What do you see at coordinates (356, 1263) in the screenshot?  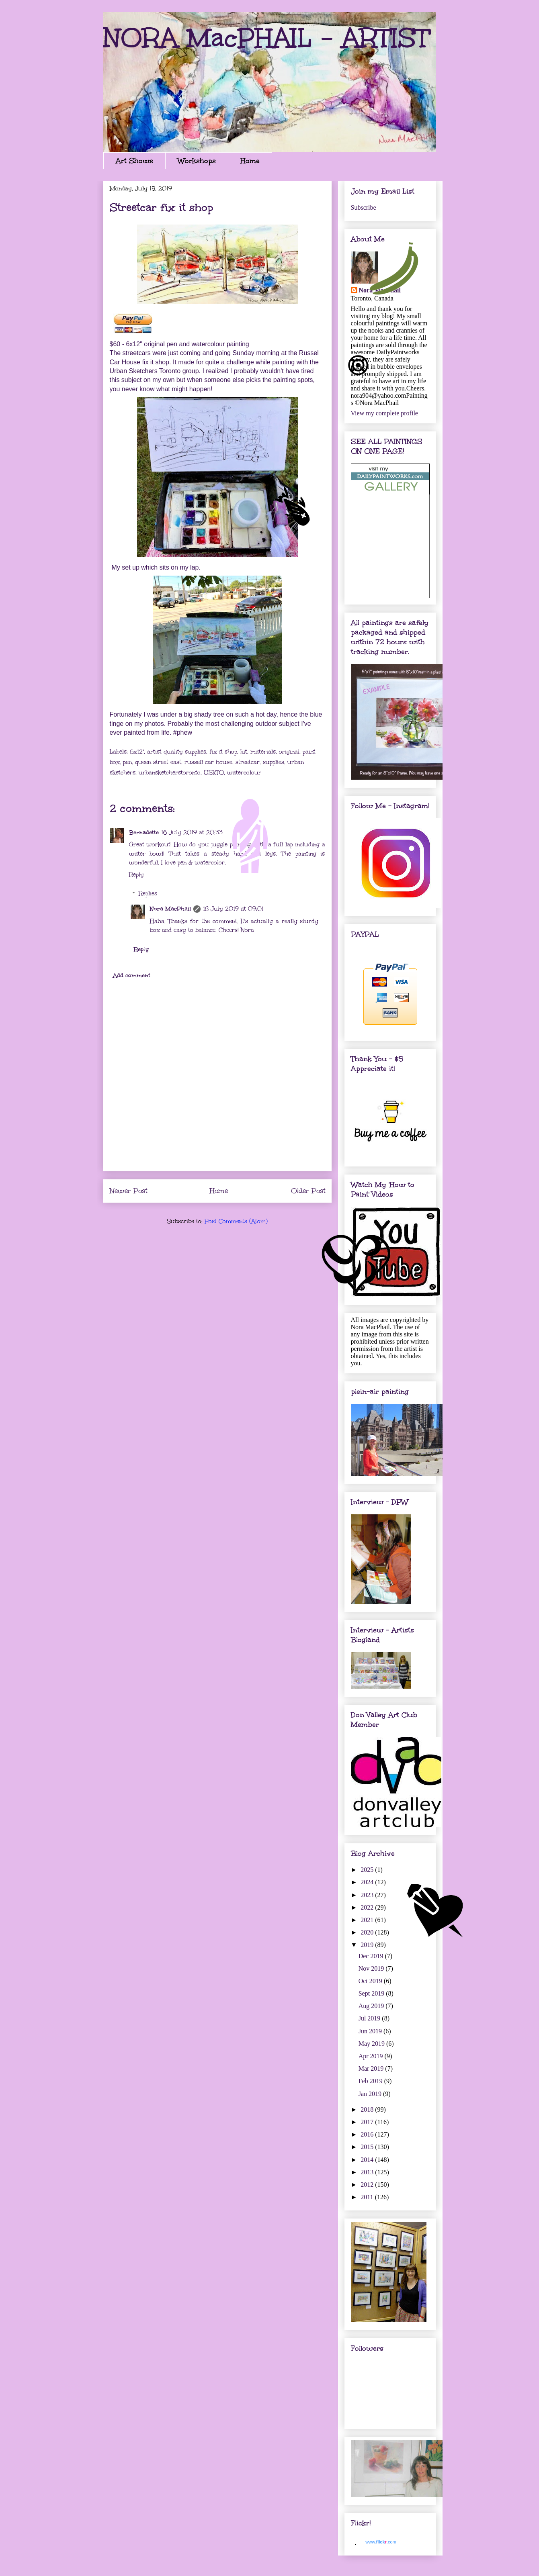 I see `indicates an eldritch or lovecraftian game element` at bounding box center [356, 1263].